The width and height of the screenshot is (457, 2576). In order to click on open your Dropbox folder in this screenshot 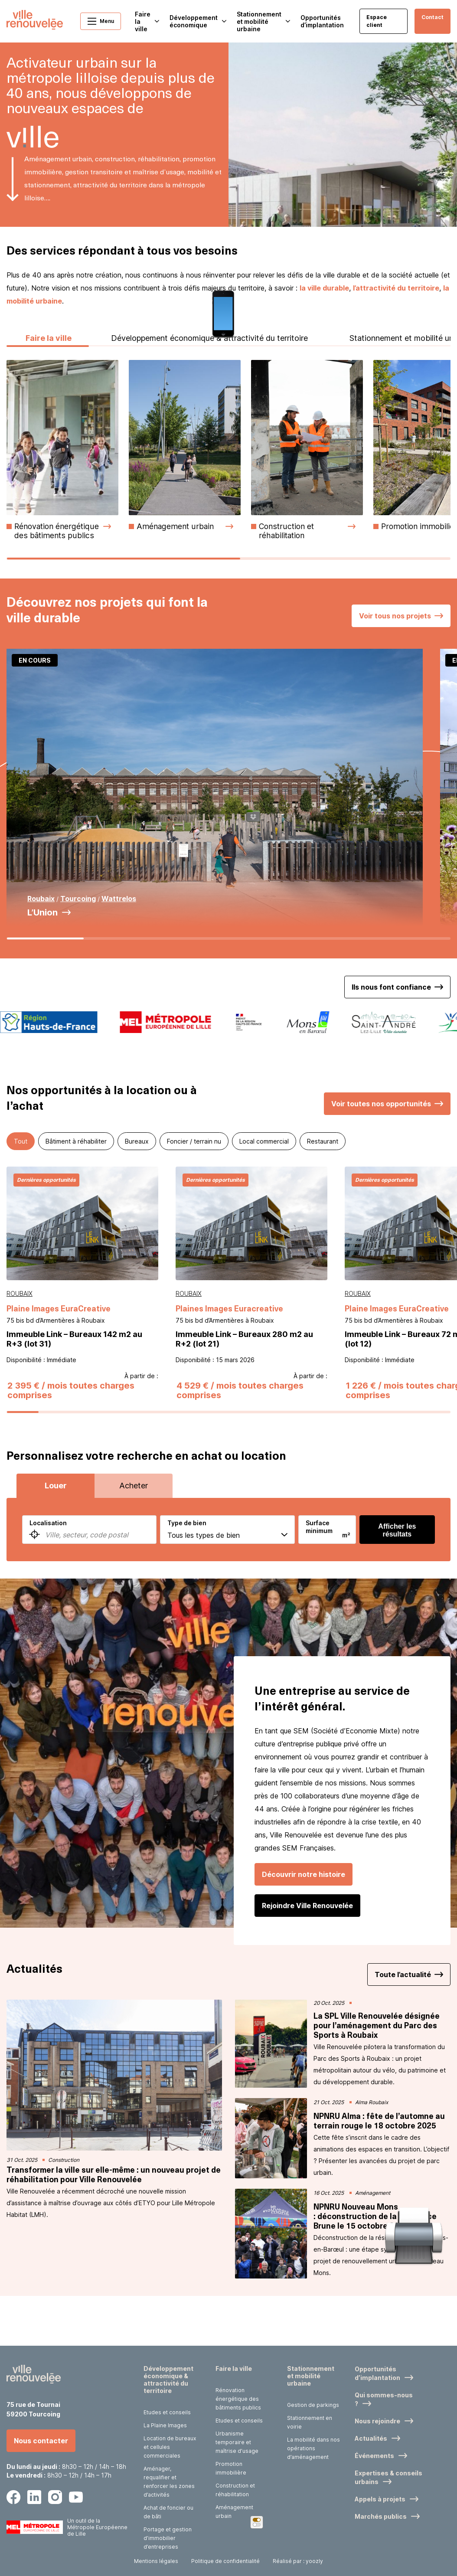, I will do `click(253, 815)`.